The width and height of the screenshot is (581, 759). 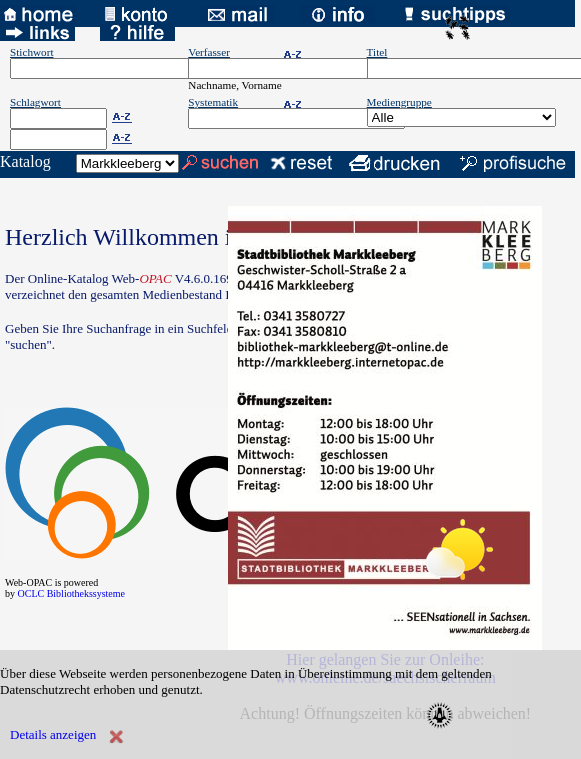 I want to click on indicates a hazardous or dangerous terrain area, so click(x=439, y=715).